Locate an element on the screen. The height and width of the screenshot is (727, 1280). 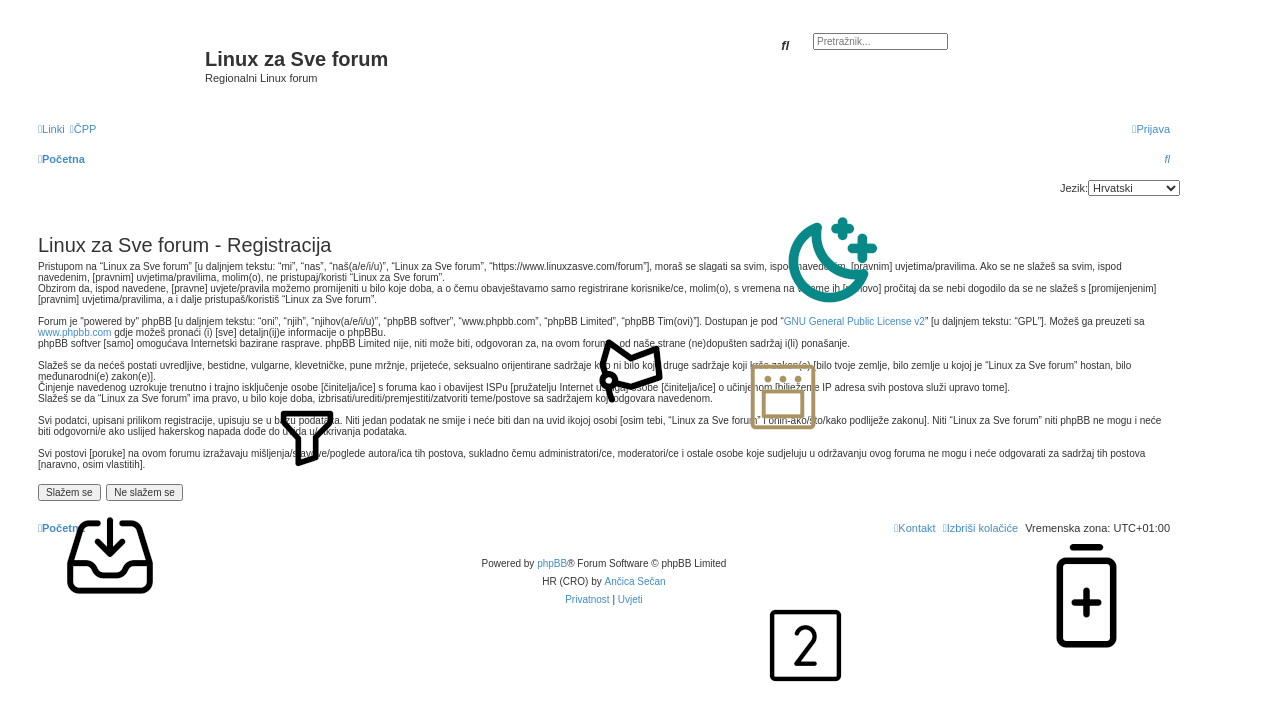
access oven or cooking controls is located at coordinates (783, 397).